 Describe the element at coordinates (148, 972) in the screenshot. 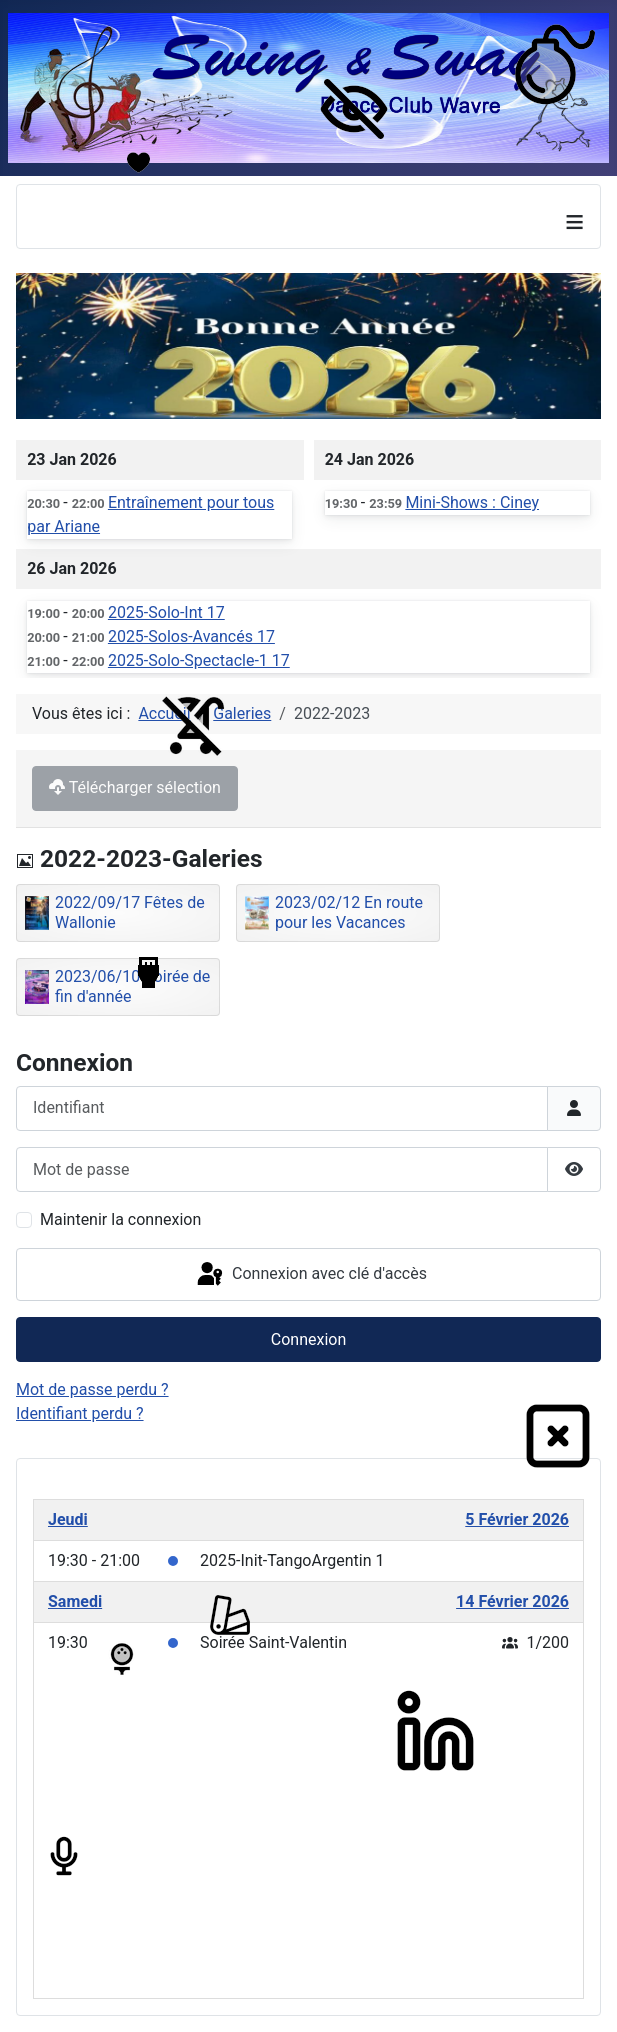

I see `configure HDMI input settings` at that location.